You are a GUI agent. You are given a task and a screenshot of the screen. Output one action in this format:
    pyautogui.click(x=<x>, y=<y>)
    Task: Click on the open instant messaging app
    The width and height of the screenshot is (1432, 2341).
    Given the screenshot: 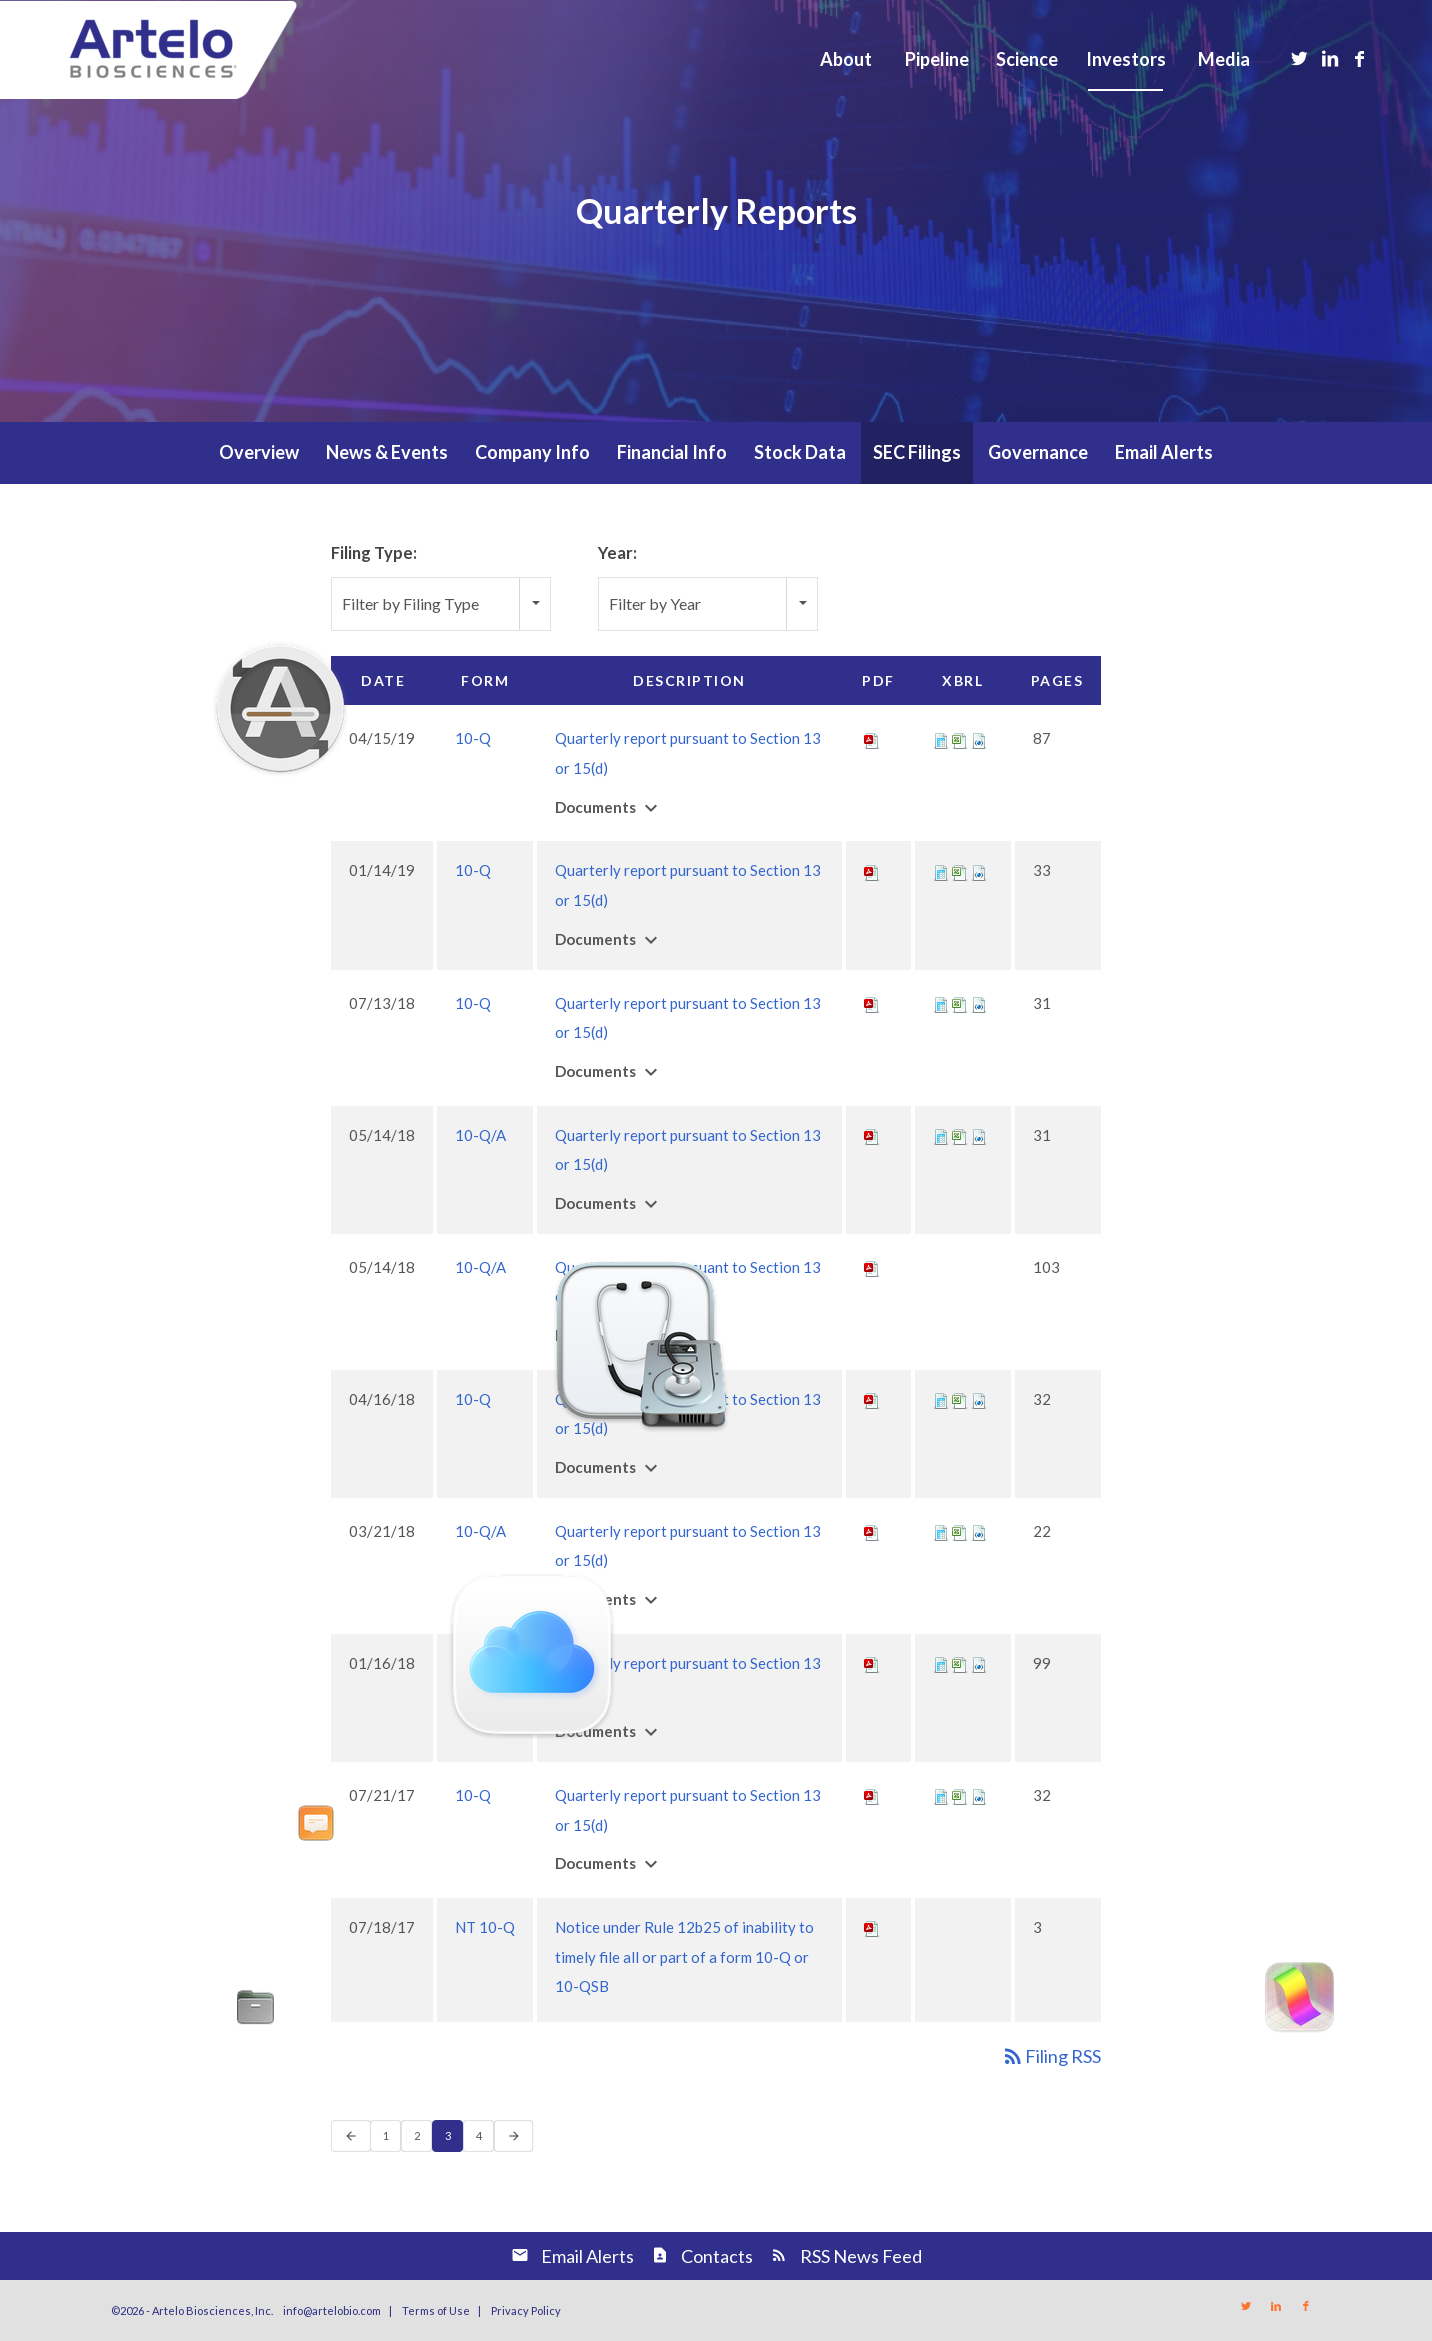 What is the action you would take?
    pyautogui.click(x=316, y=1823)
    